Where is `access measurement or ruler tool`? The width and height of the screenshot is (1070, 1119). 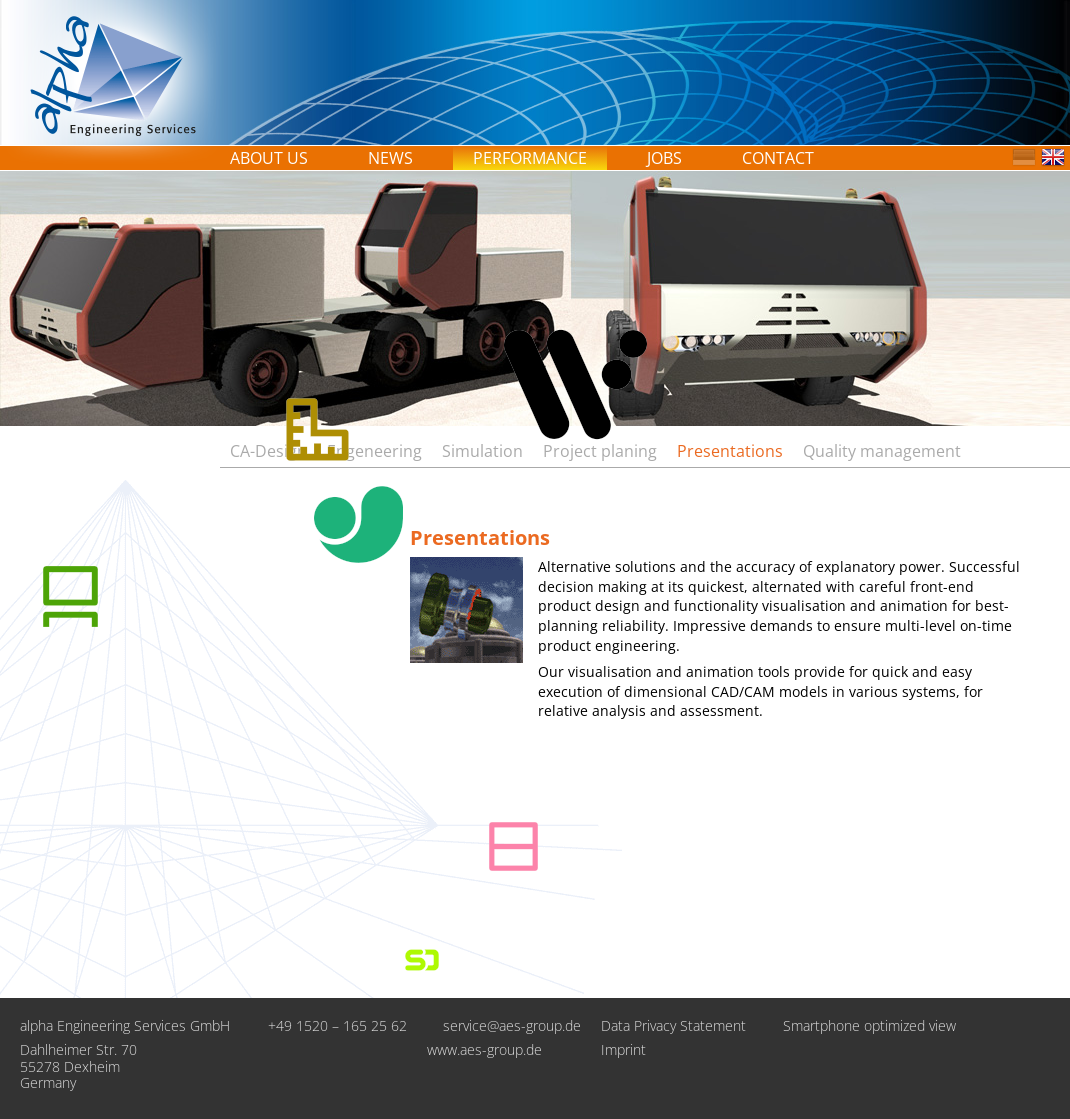
access measurement or ruler tool is located at coordinates (317, 429).